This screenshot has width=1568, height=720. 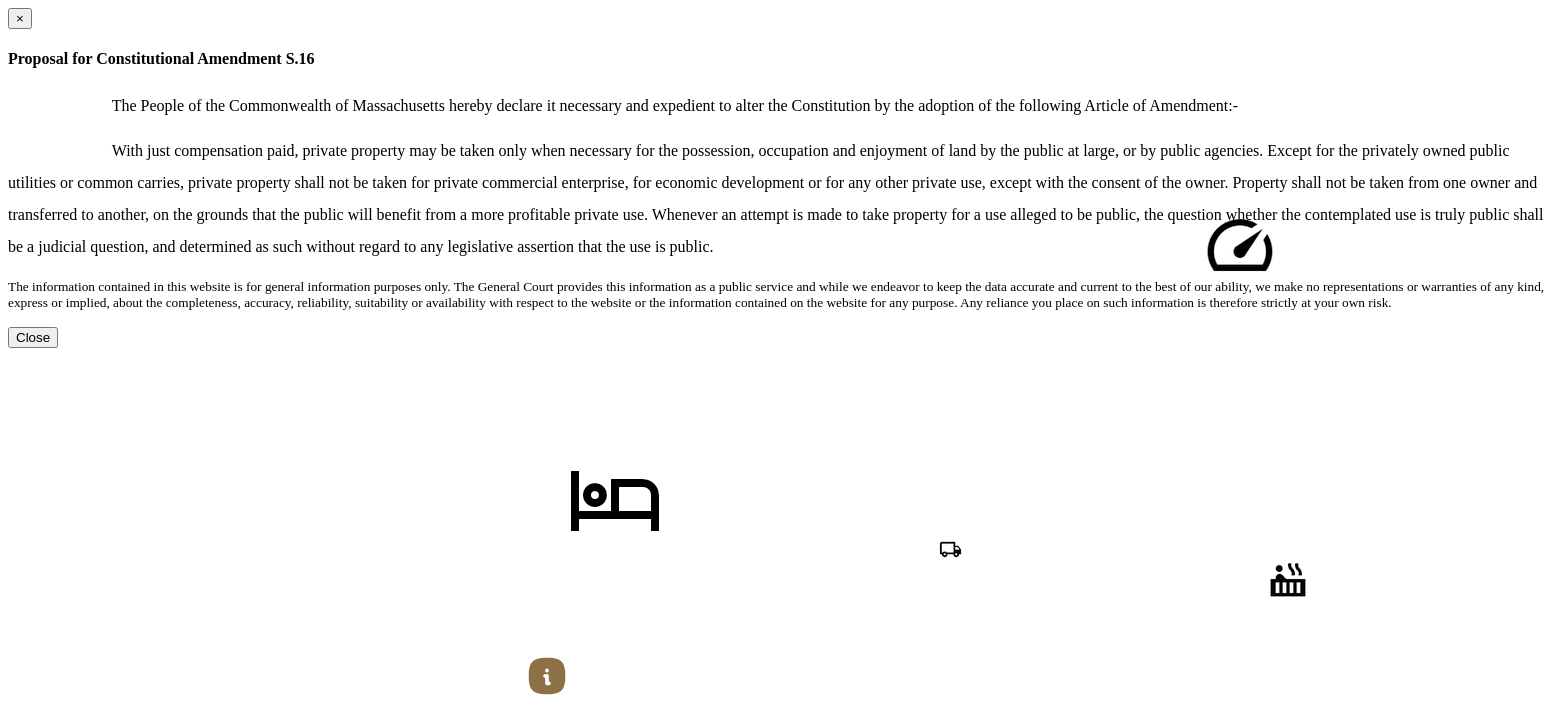 What do you see at coordinates (547, 676) in the screenshot?
I see `view more information or details` at bounding box center [547, 676].